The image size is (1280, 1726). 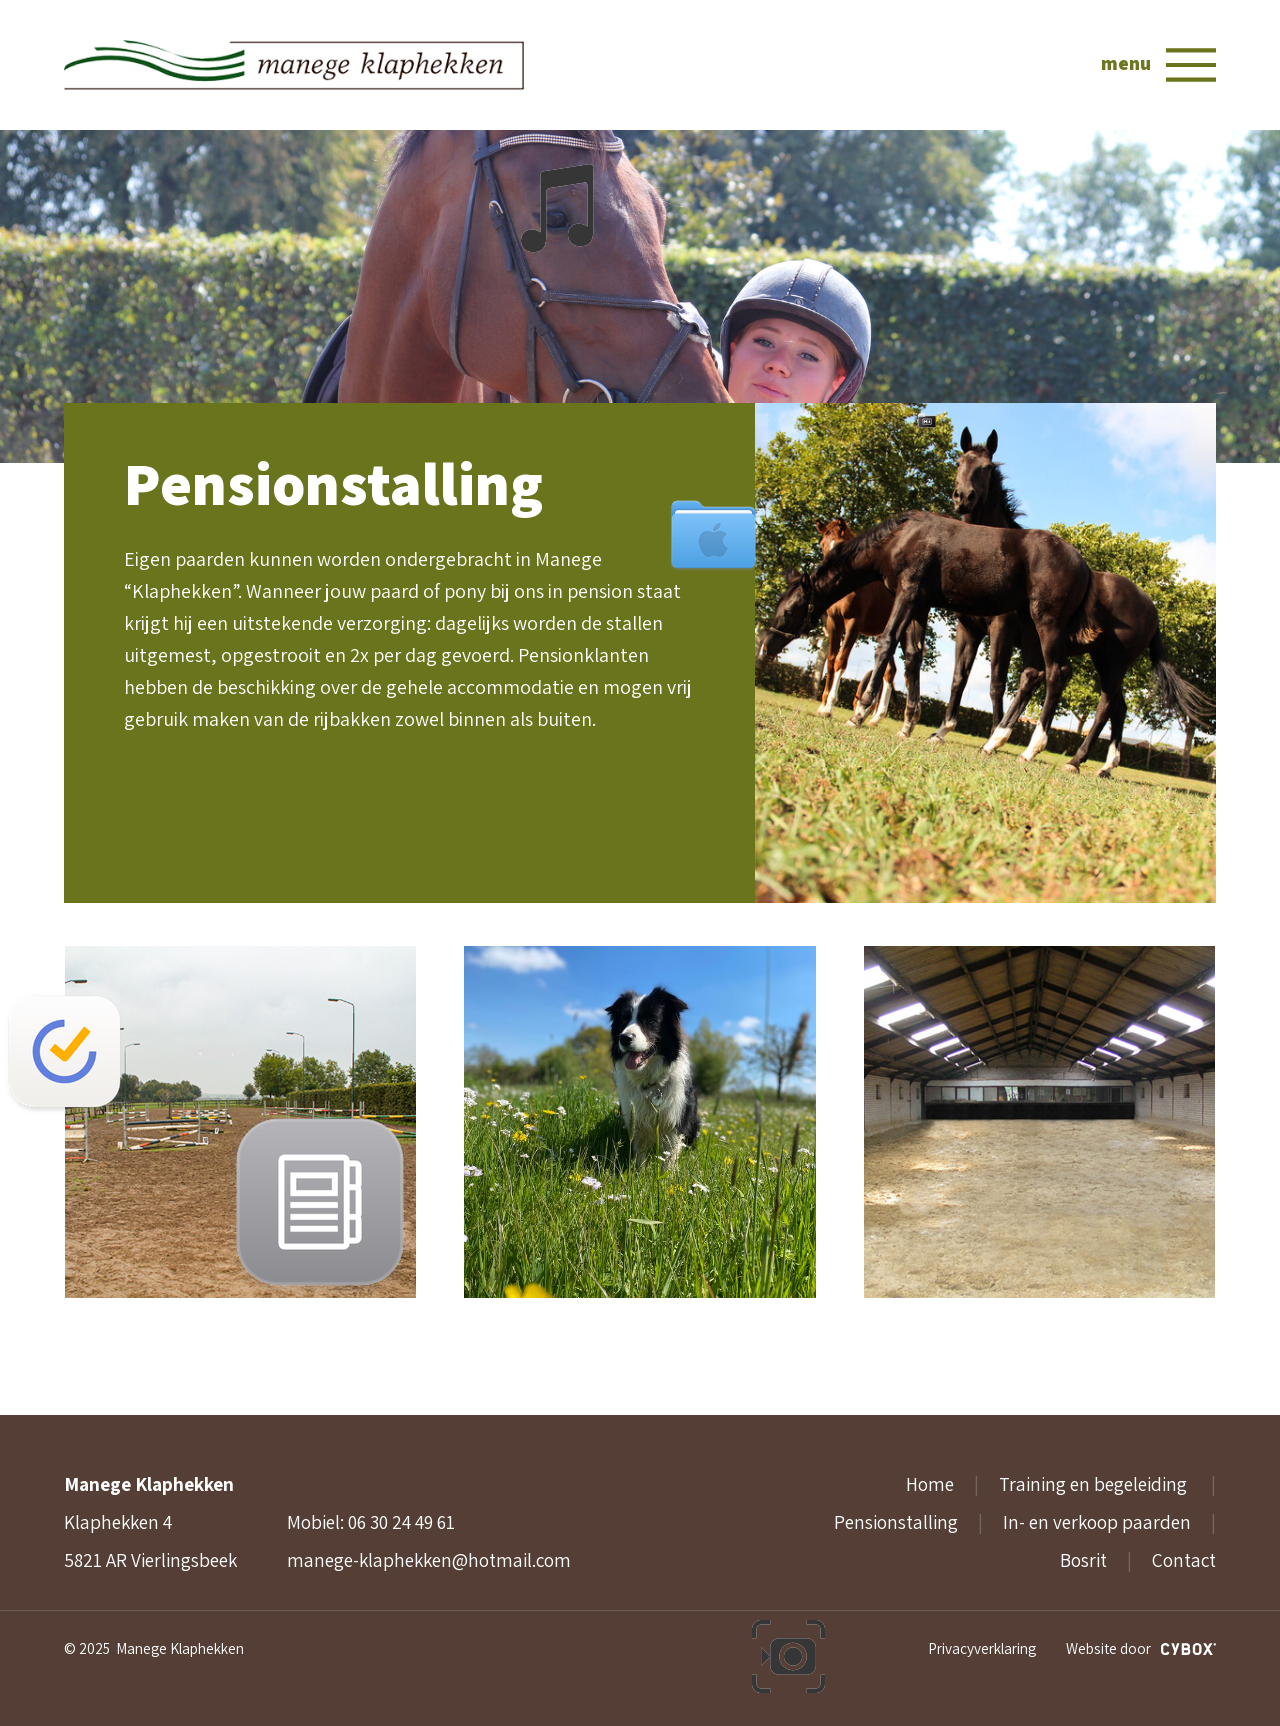 What do you see at coordinates (558, 211) in the screenshot?
I see `open the music app` at bounding box center [558, 211].